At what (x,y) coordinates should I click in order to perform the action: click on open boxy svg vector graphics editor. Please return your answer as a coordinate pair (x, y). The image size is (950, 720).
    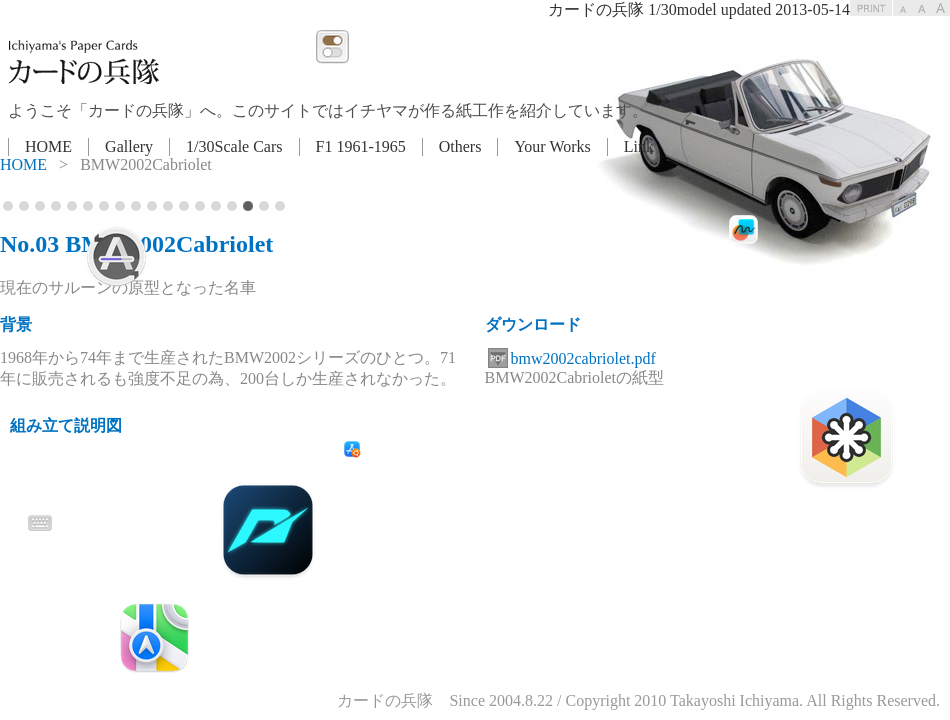
    Looking at the image, I should click on (846, 437).